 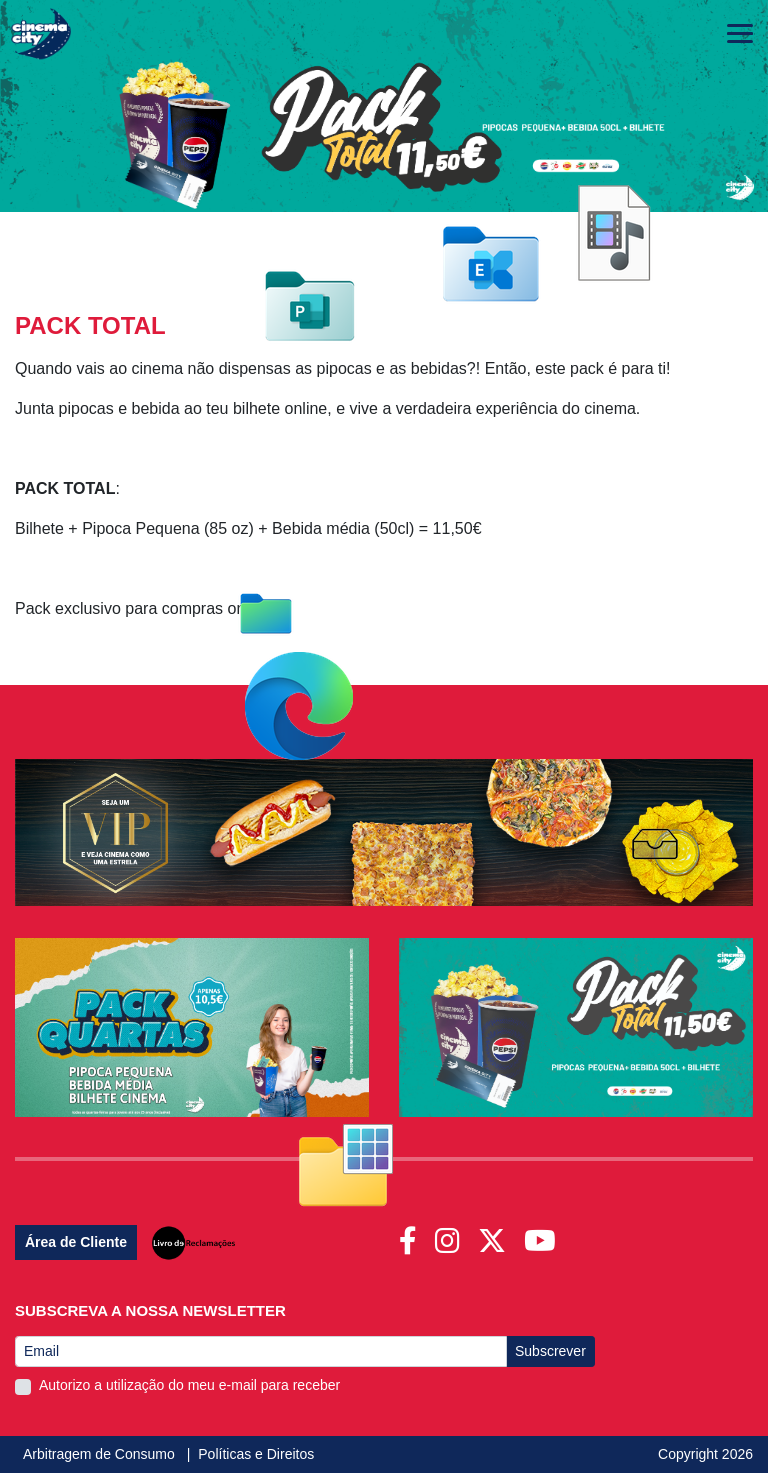 I want to click on access folder settings and preferences, so click(x=343, y=1174).